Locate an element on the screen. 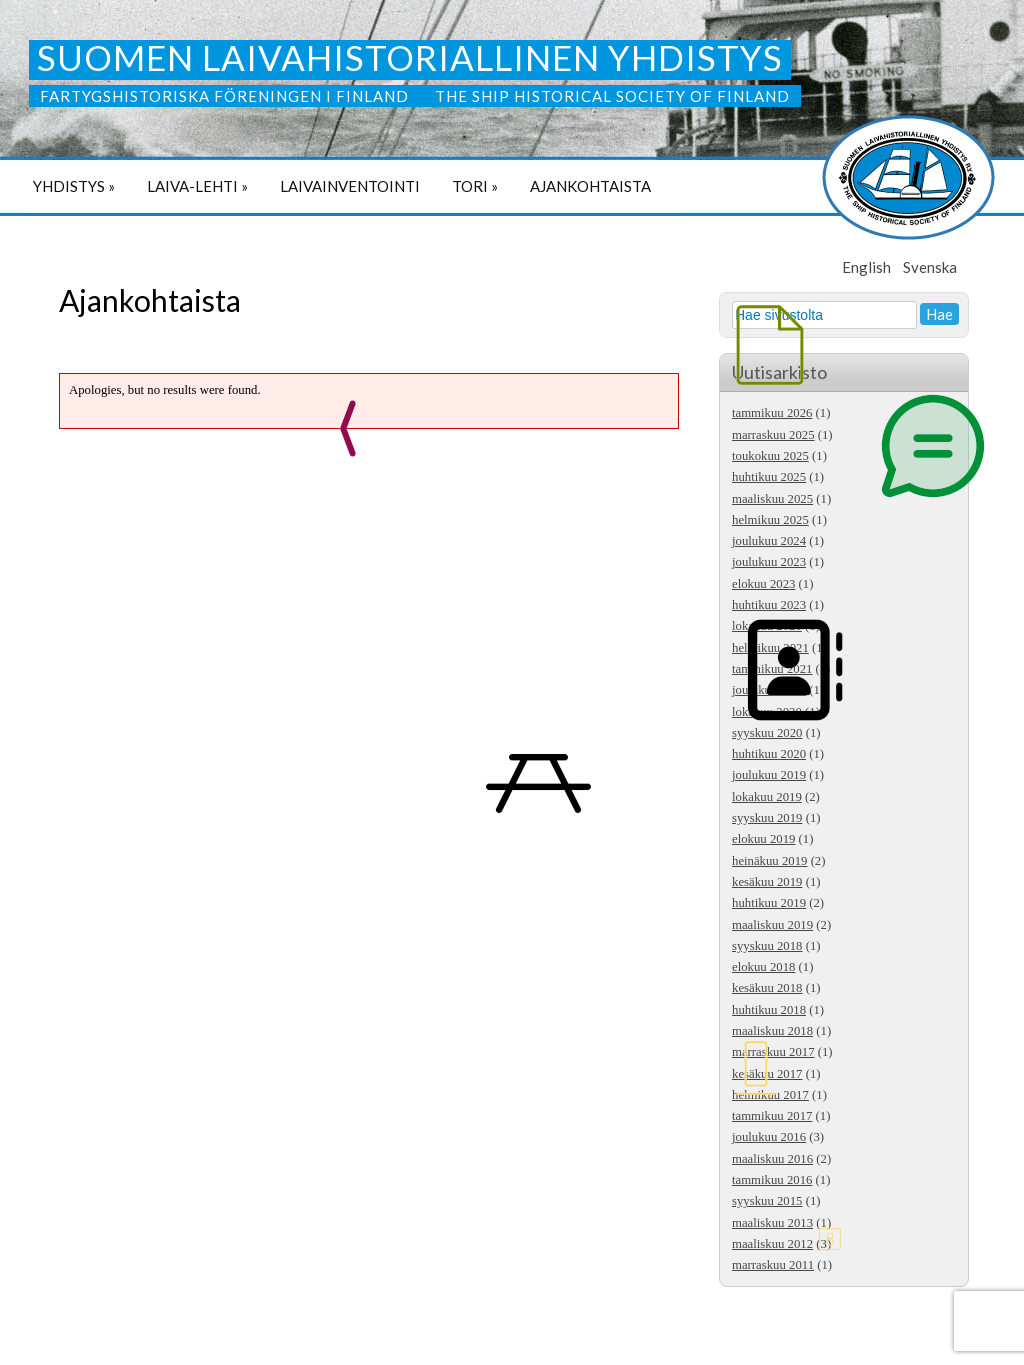  align object to bottom edge is located at coordinates (756, 1067).